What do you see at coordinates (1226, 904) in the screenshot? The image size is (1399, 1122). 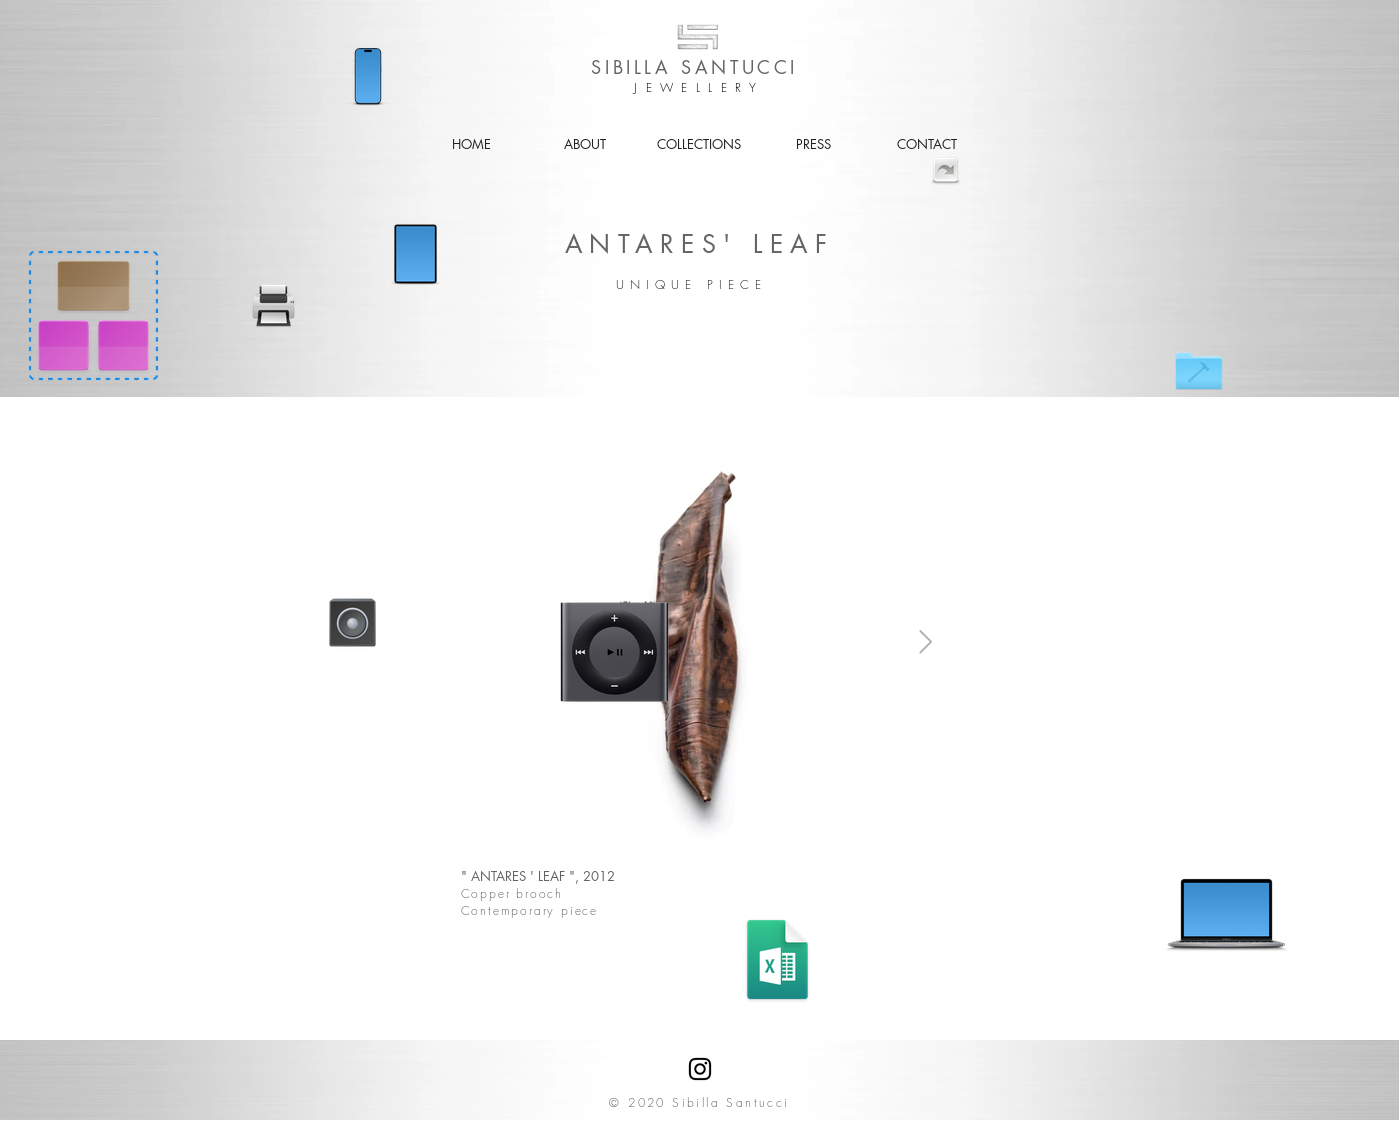 I see `macbook pro device identifier in system settings` at bounding box center [1226, 904].